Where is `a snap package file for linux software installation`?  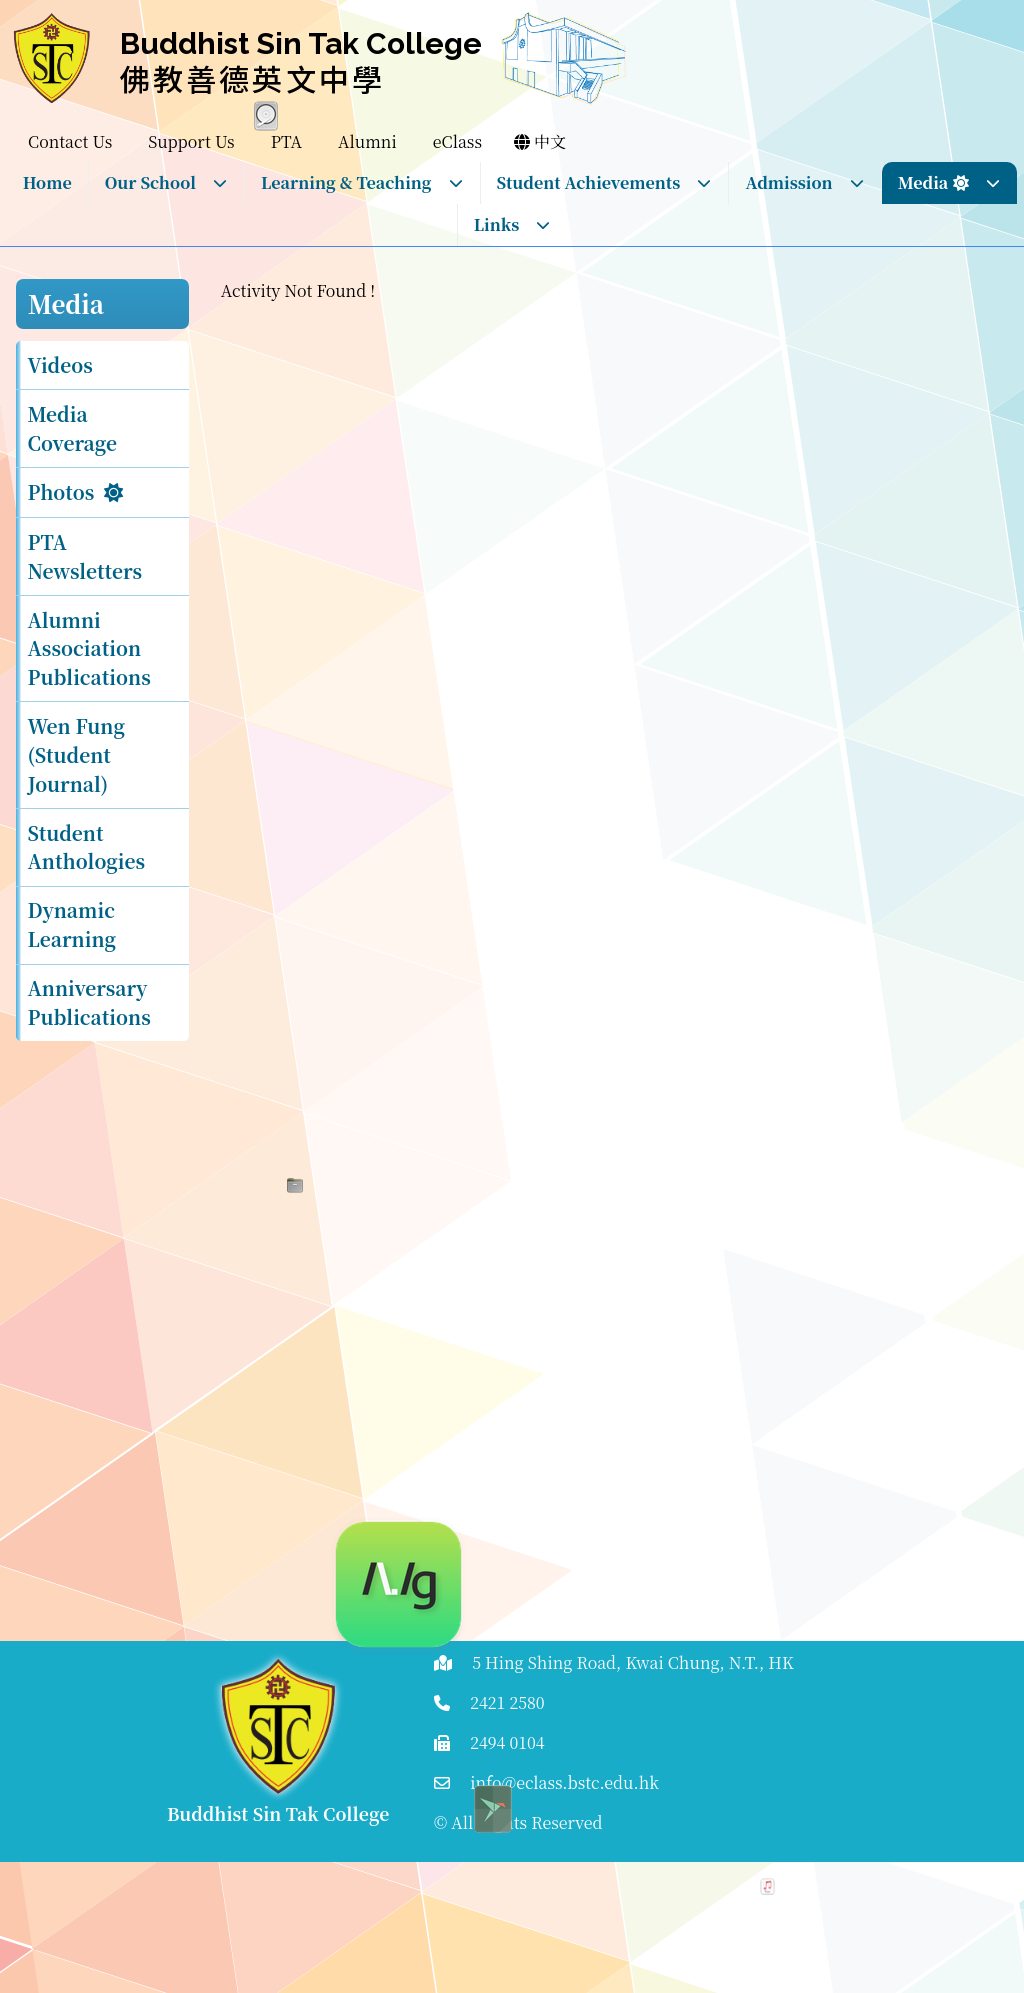 a snap package file for linux software installation is located at coordinates (493, 1809).